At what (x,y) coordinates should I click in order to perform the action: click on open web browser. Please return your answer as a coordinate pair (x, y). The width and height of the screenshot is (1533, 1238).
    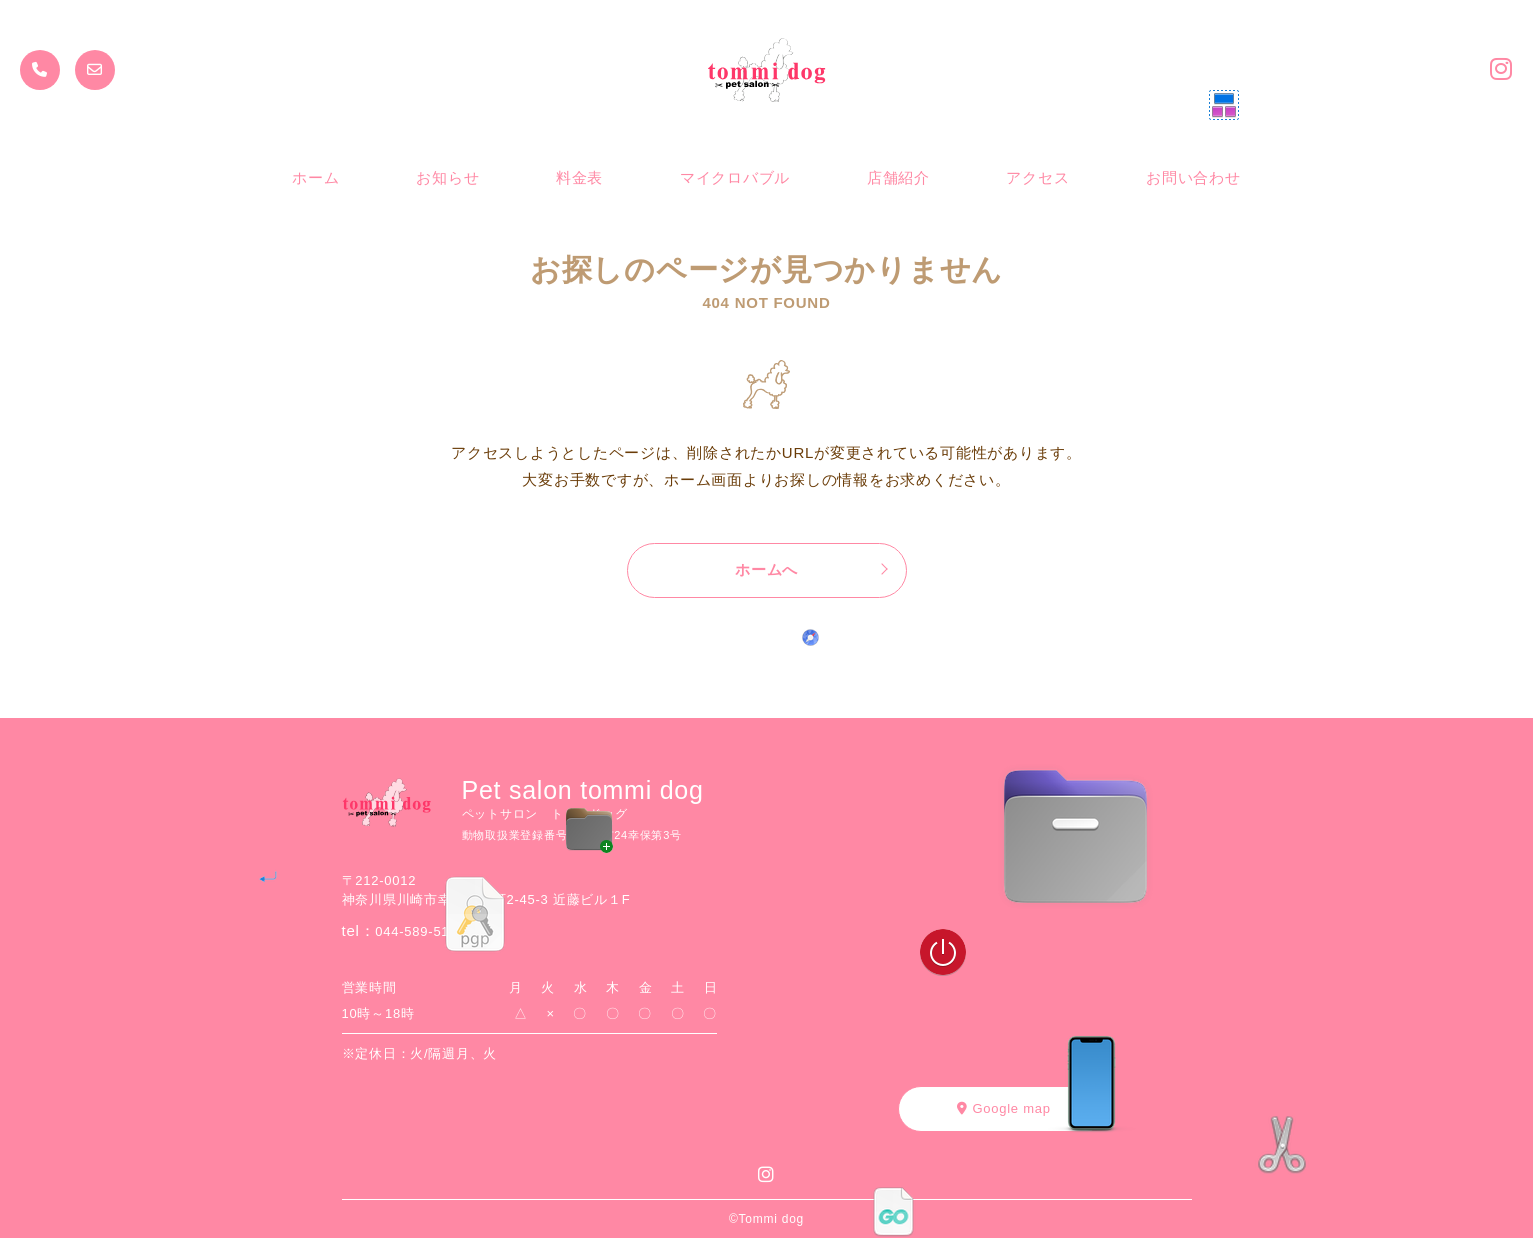
    Looking at the image, I should click on (810, 637).